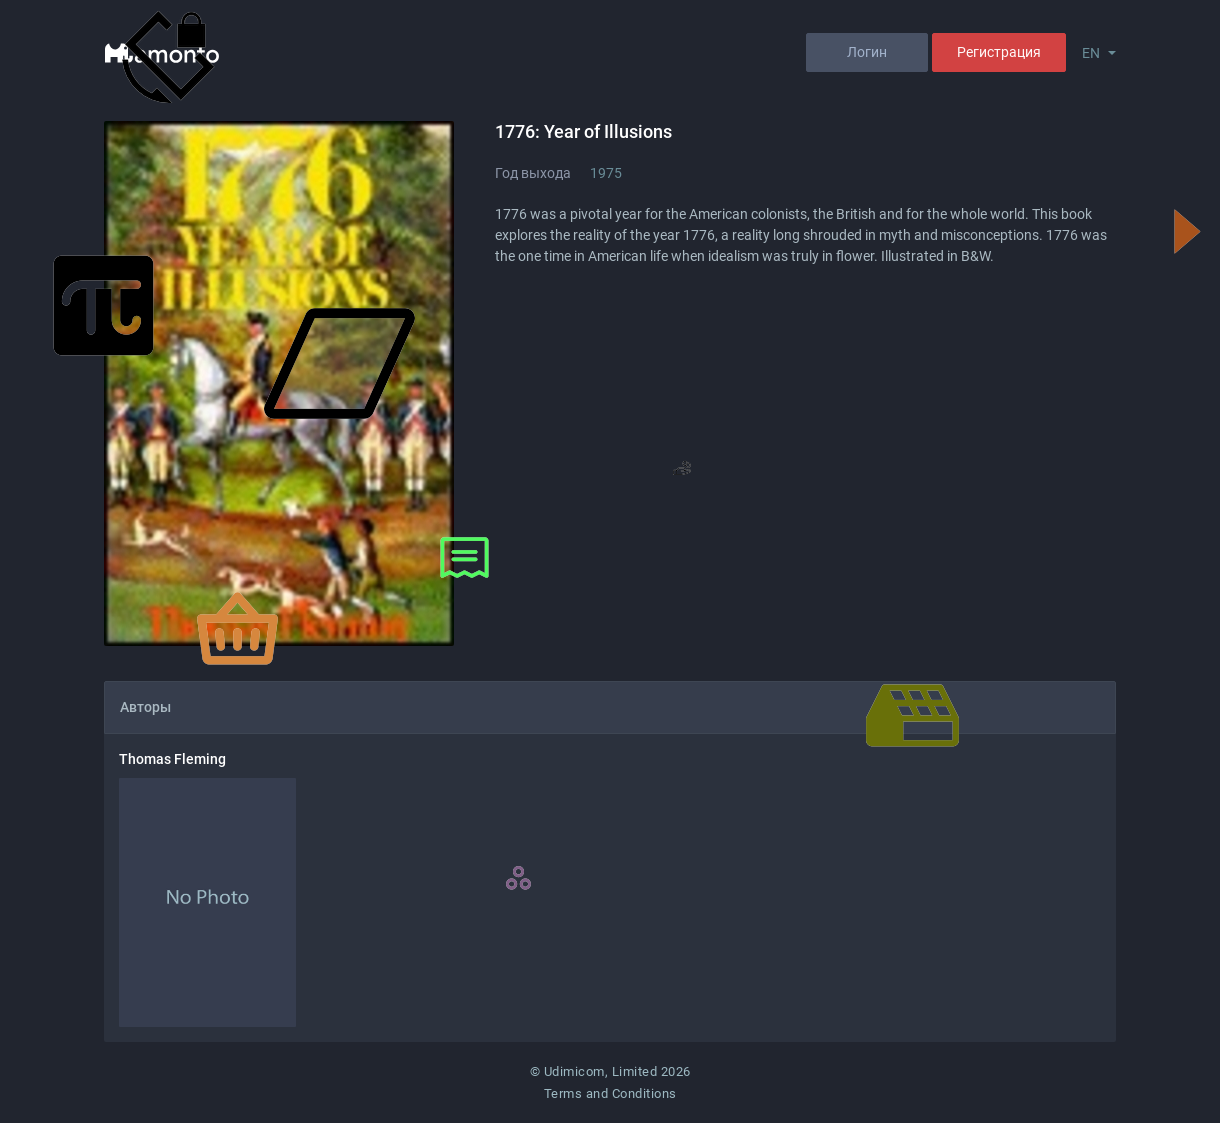  What do you see at coordinates (682, 468) in the screenshot?
I see `make a payment or donation` at bounding box center [682, 468].